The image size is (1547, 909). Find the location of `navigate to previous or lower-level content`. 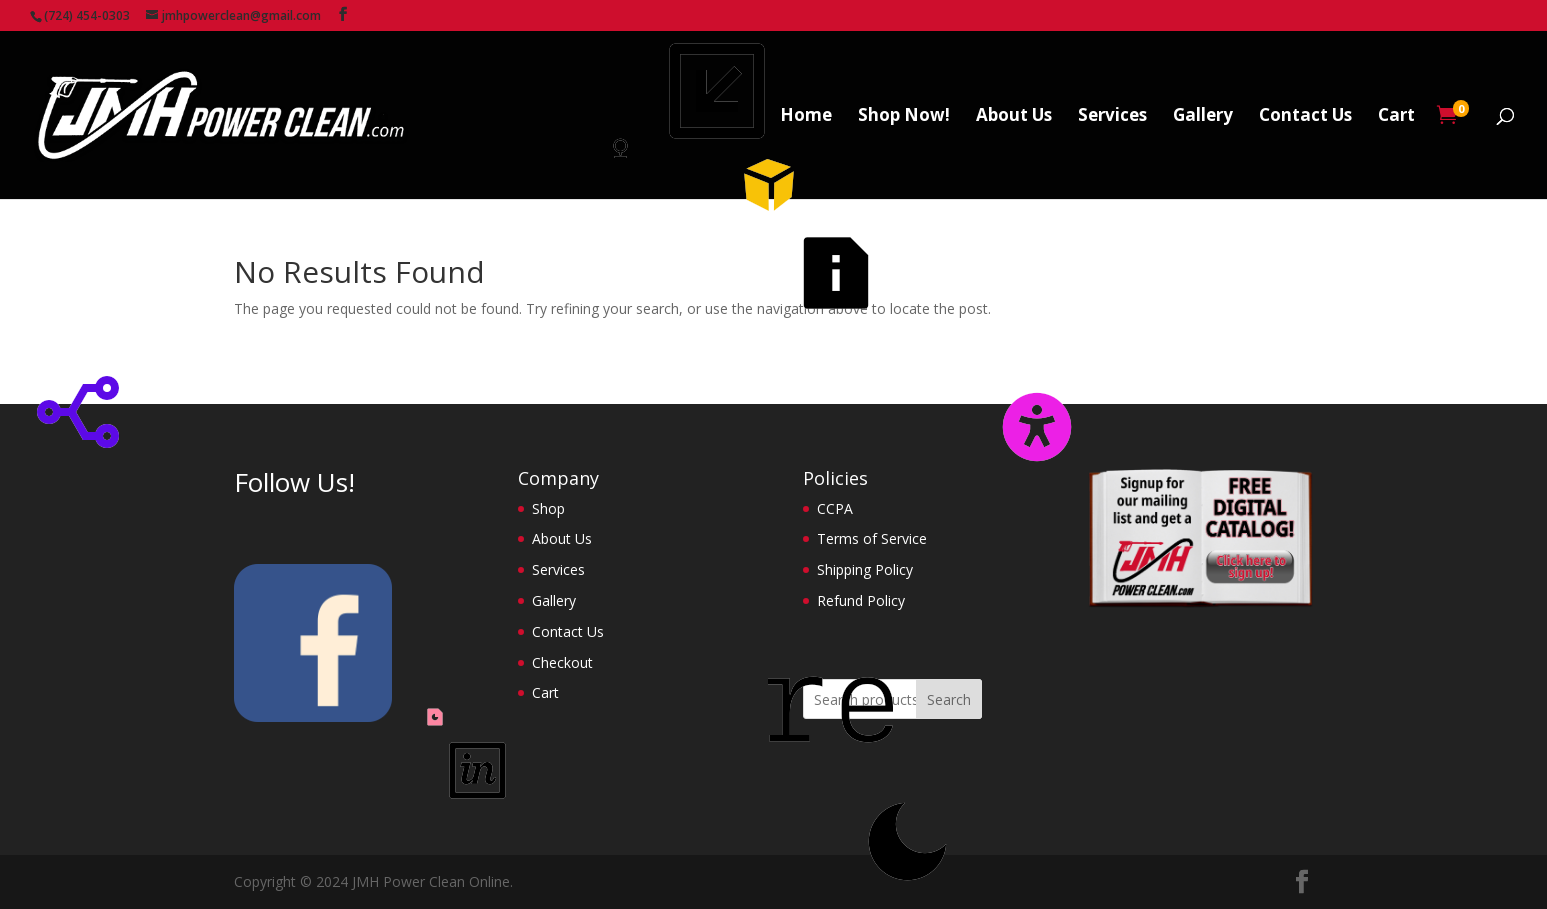

navigate to previous or lower-level content is located at coordinates (717, 91).